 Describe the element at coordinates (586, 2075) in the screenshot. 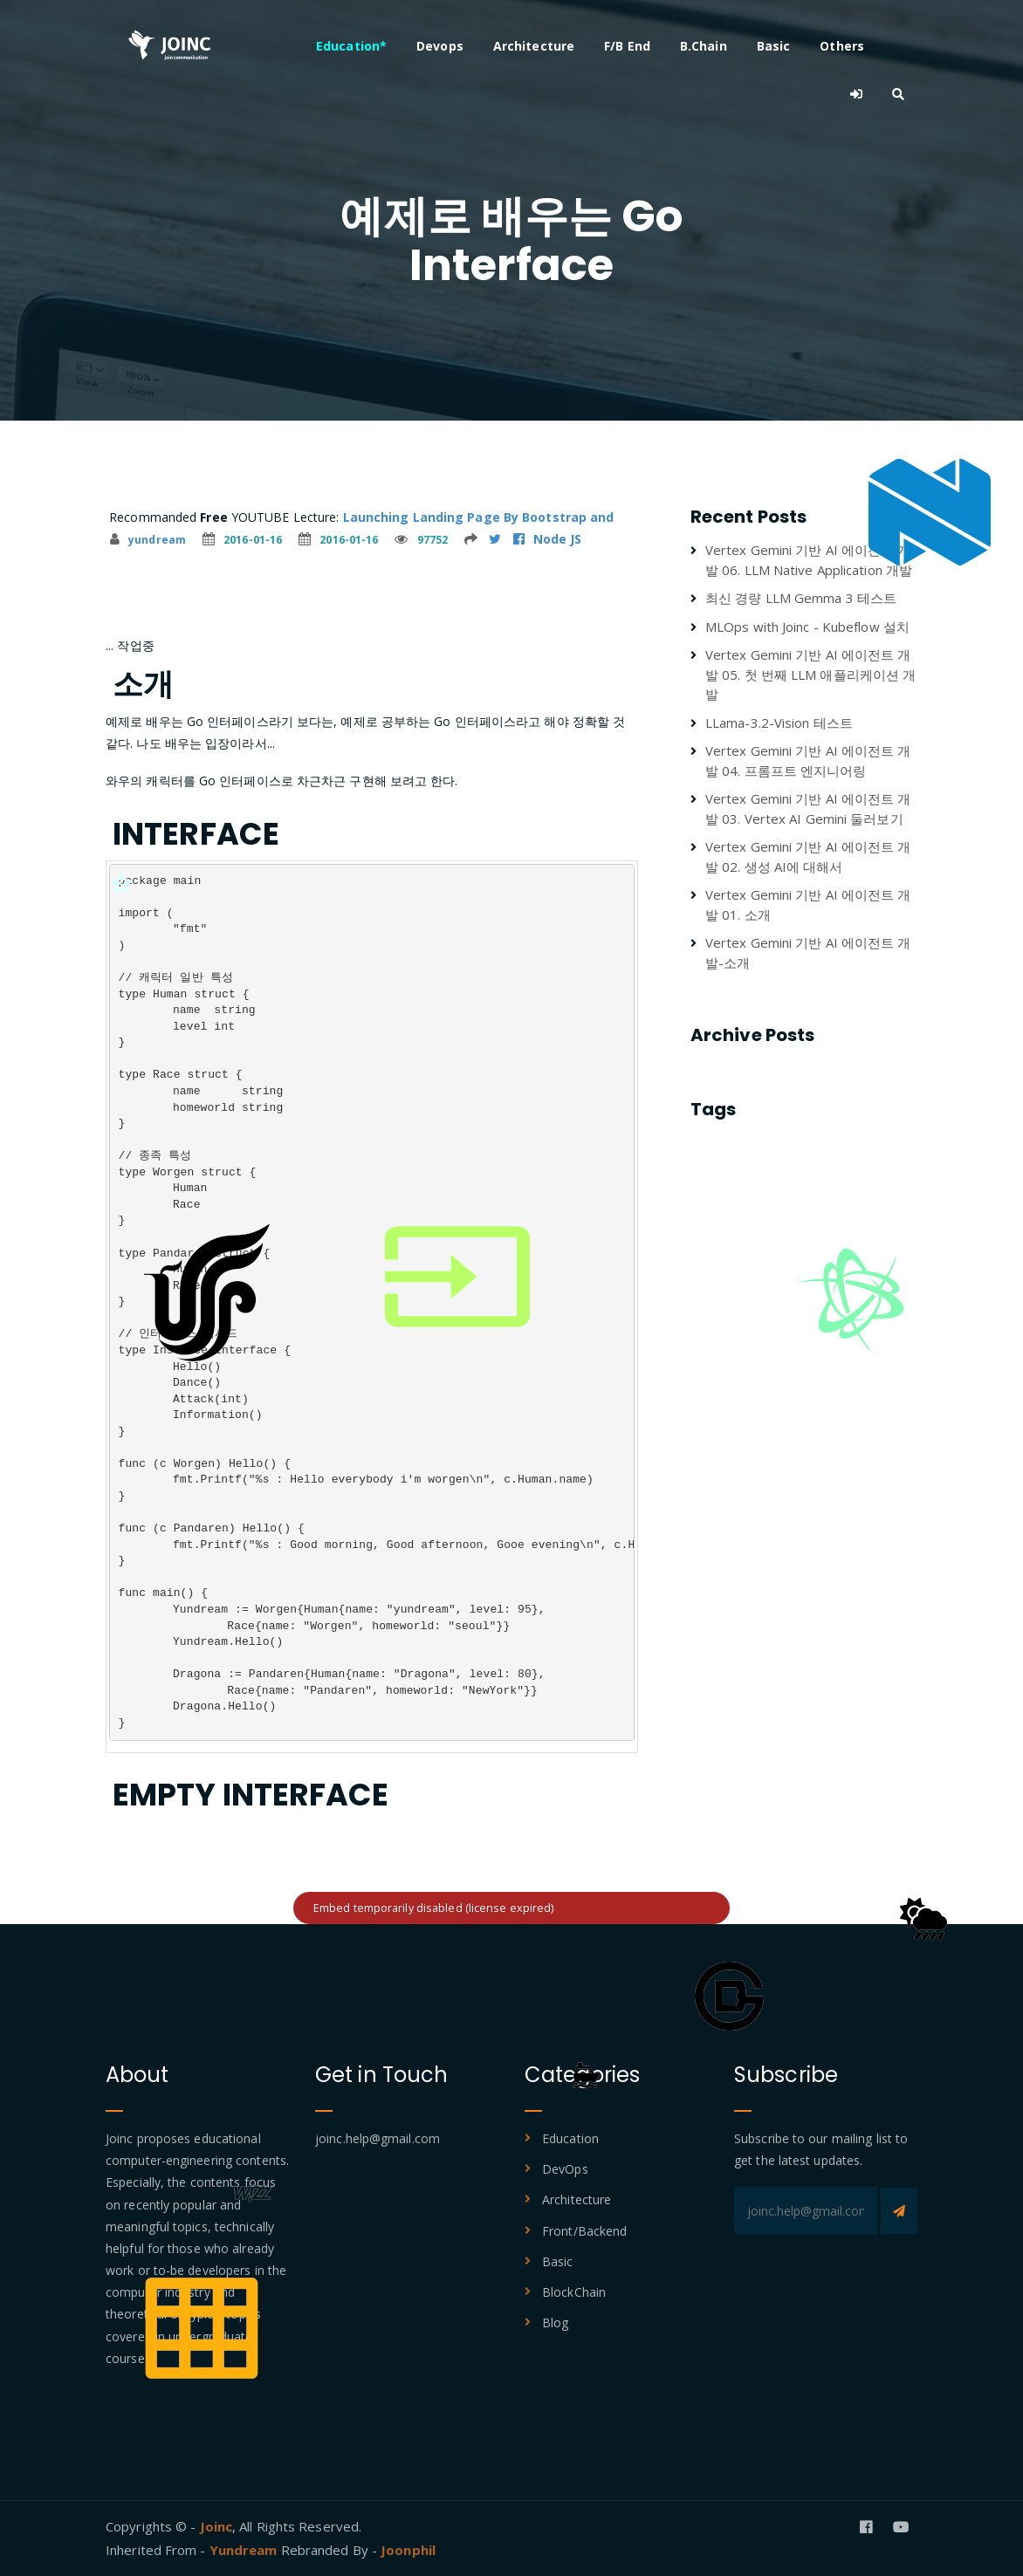

I see `view nearby ports or maritime locations` at that location.